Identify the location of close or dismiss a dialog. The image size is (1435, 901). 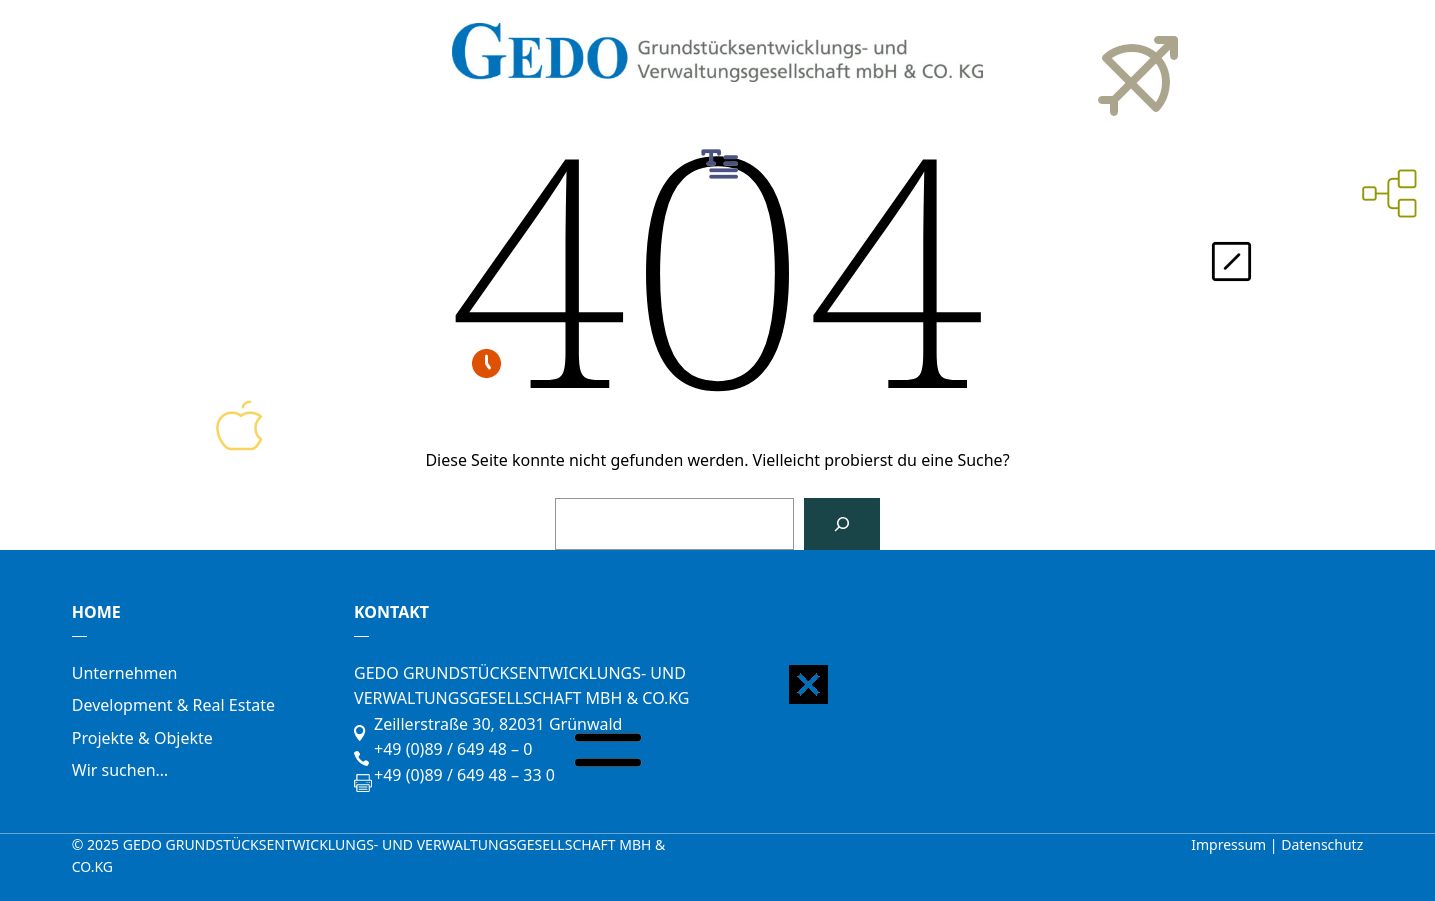
(808, 684).